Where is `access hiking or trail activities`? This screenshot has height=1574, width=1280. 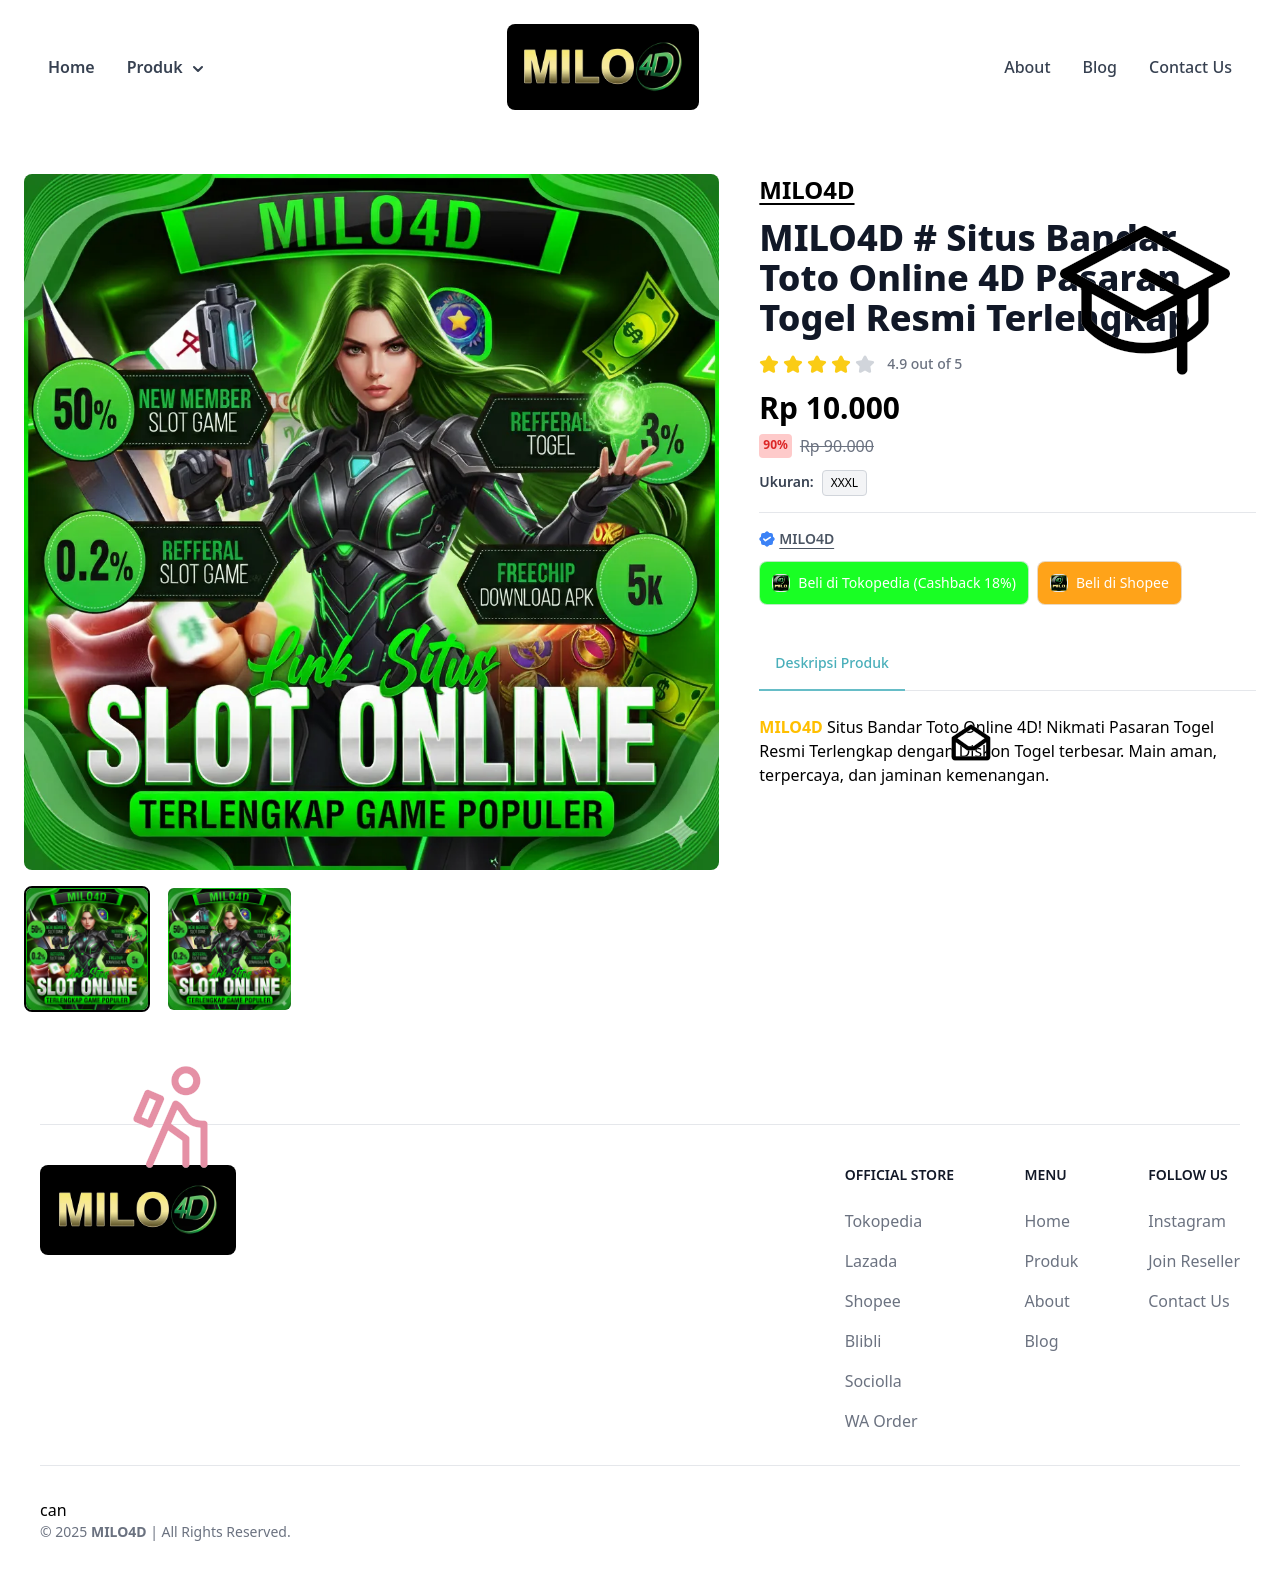
access hiking or trail activities is located at coordinates (175, 1117).